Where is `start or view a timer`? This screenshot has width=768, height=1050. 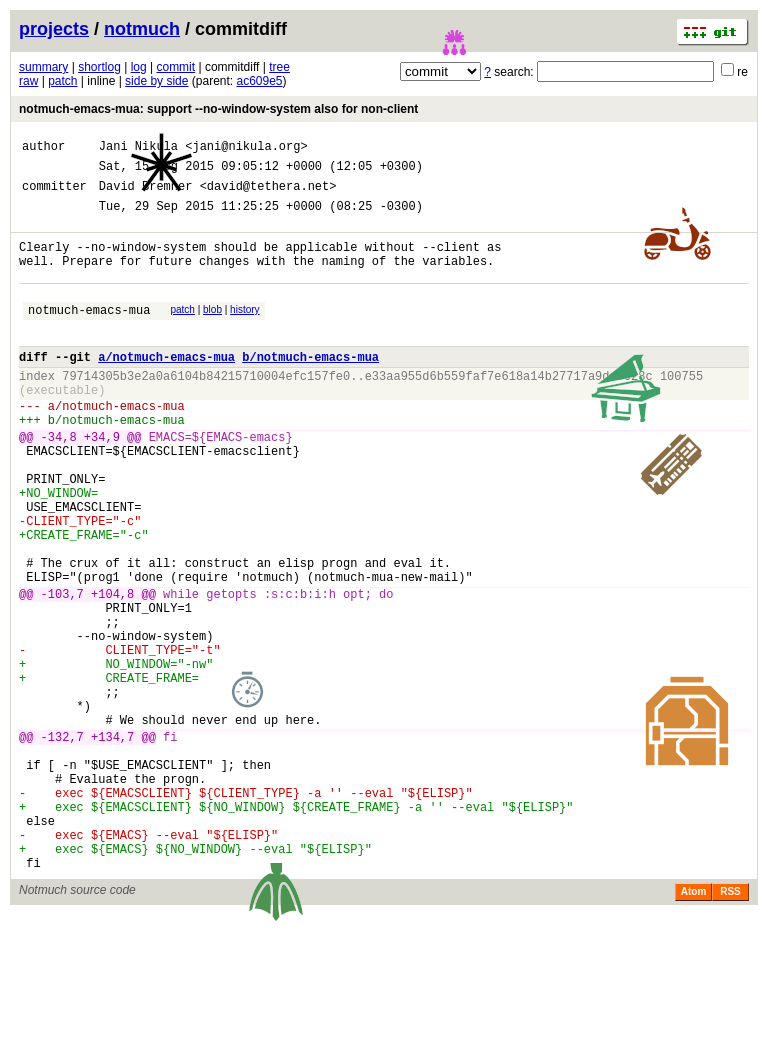 start or view a timer is located at coordinates (247, 689).